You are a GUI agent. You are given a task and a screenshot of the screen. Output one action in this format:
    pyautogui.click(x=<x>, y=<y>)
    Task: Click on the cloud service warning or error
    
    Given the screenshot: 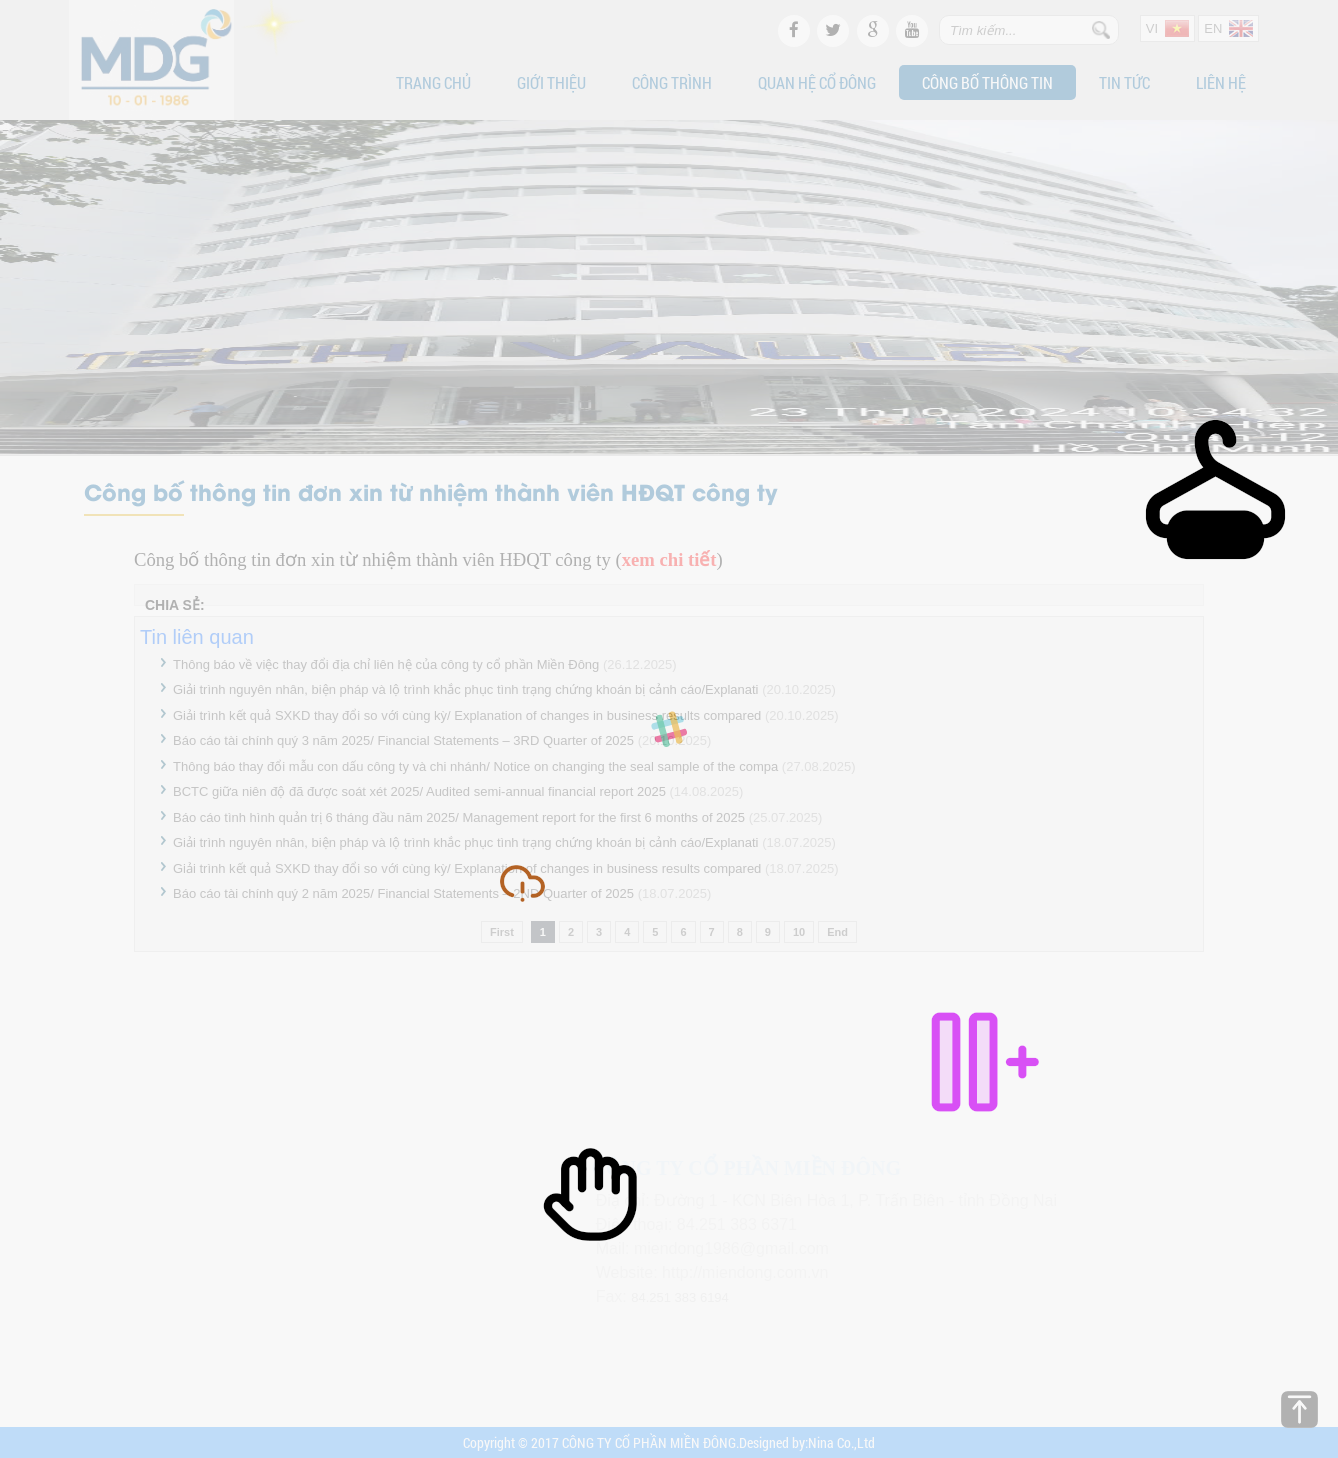 What is the action you would take?
    pyautogui.click(x=522, y=883)
    